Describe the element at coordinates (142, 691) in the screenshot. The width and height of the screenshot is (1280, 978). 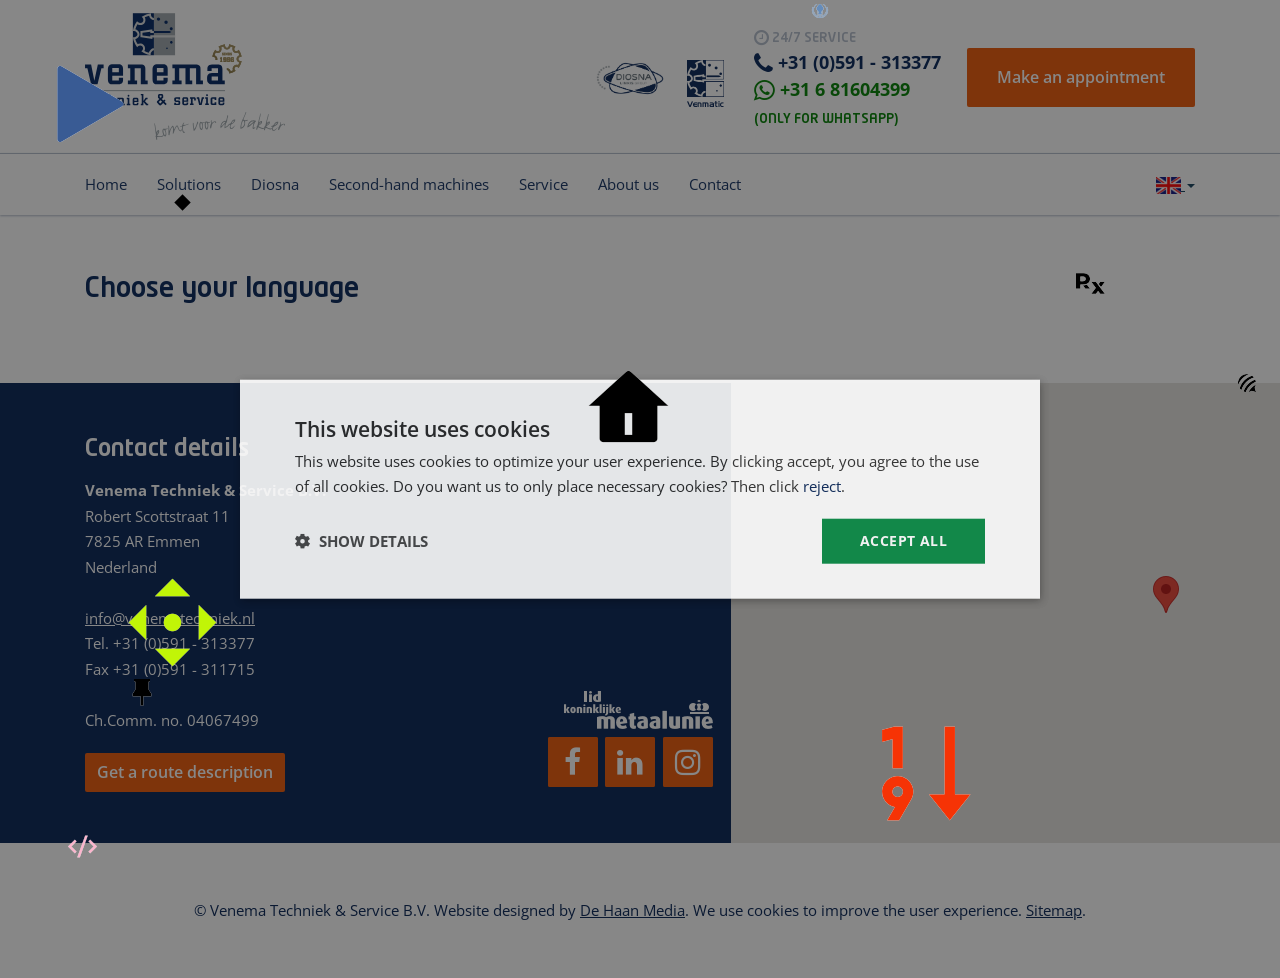
I see `pin an item to keep it visible` at that location.